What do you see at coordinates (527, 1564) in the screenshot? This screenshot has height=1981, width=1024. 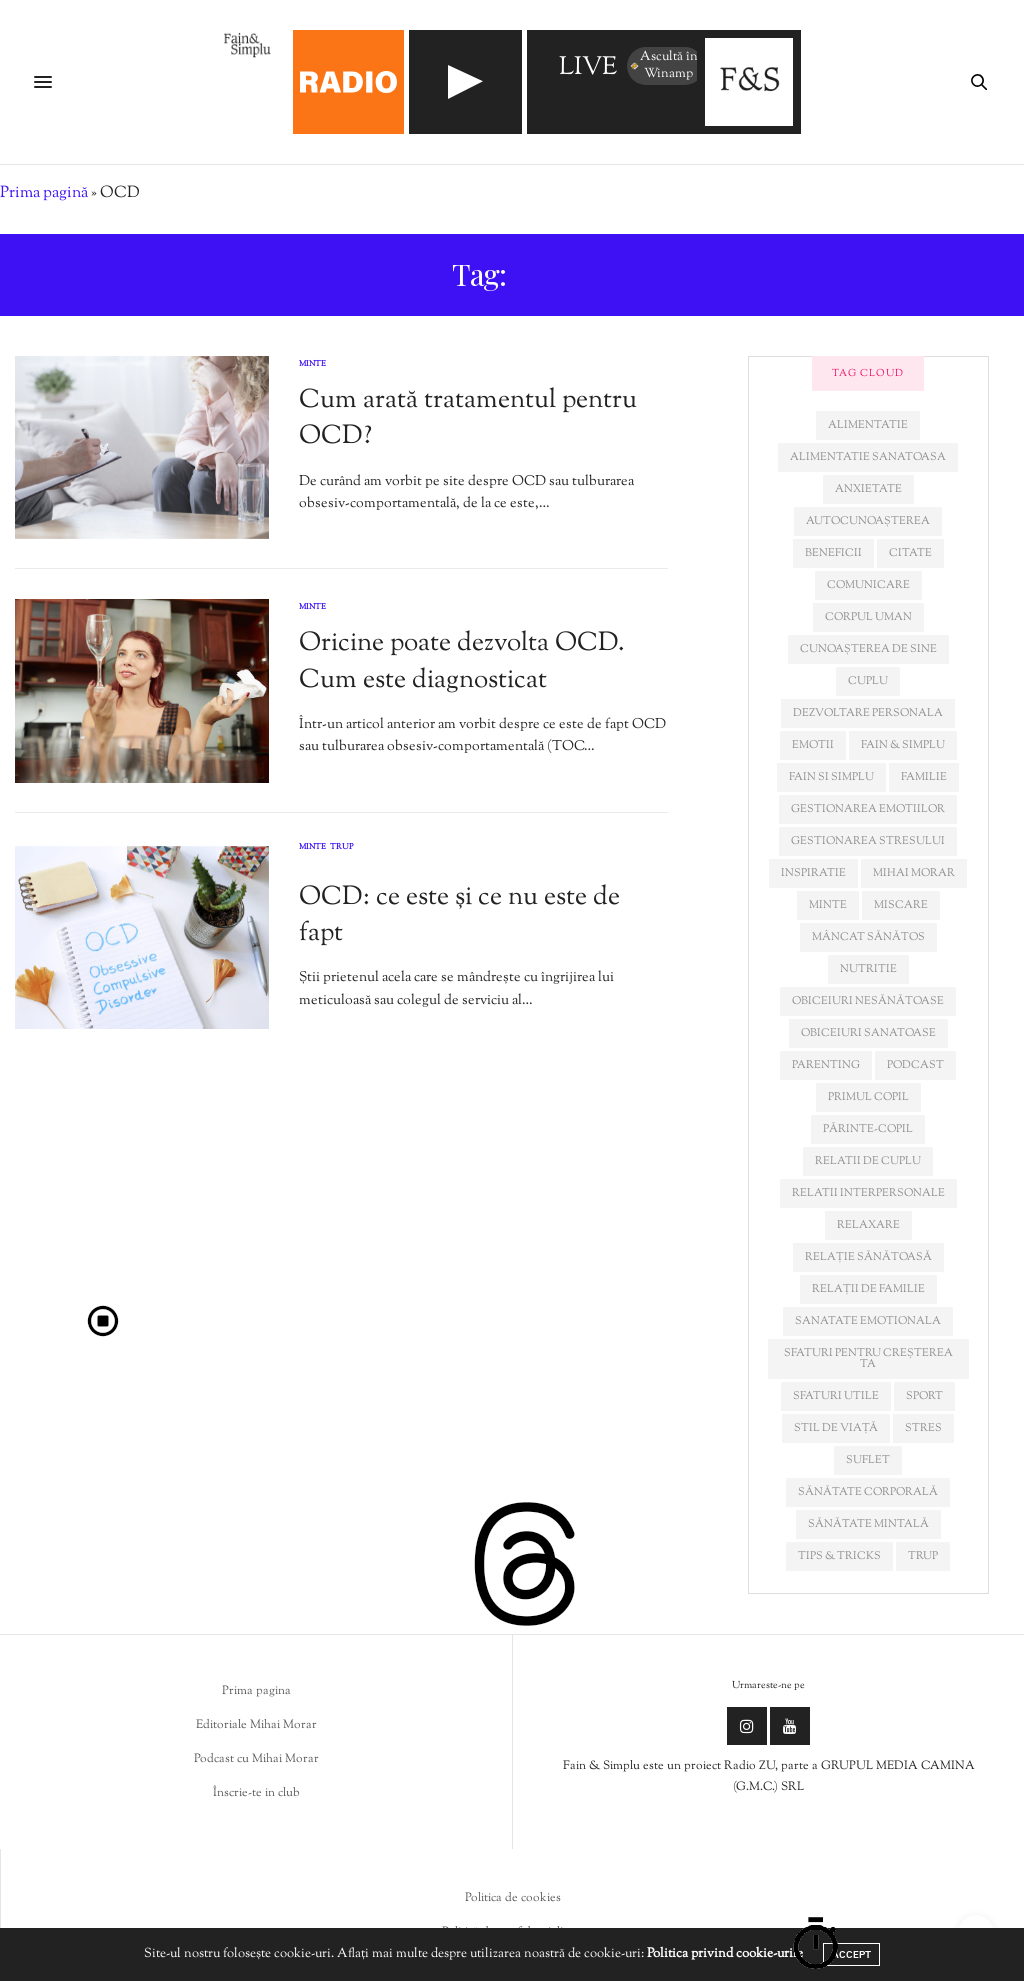 I see `open the Threads app` at bounding box center [527, 1564].